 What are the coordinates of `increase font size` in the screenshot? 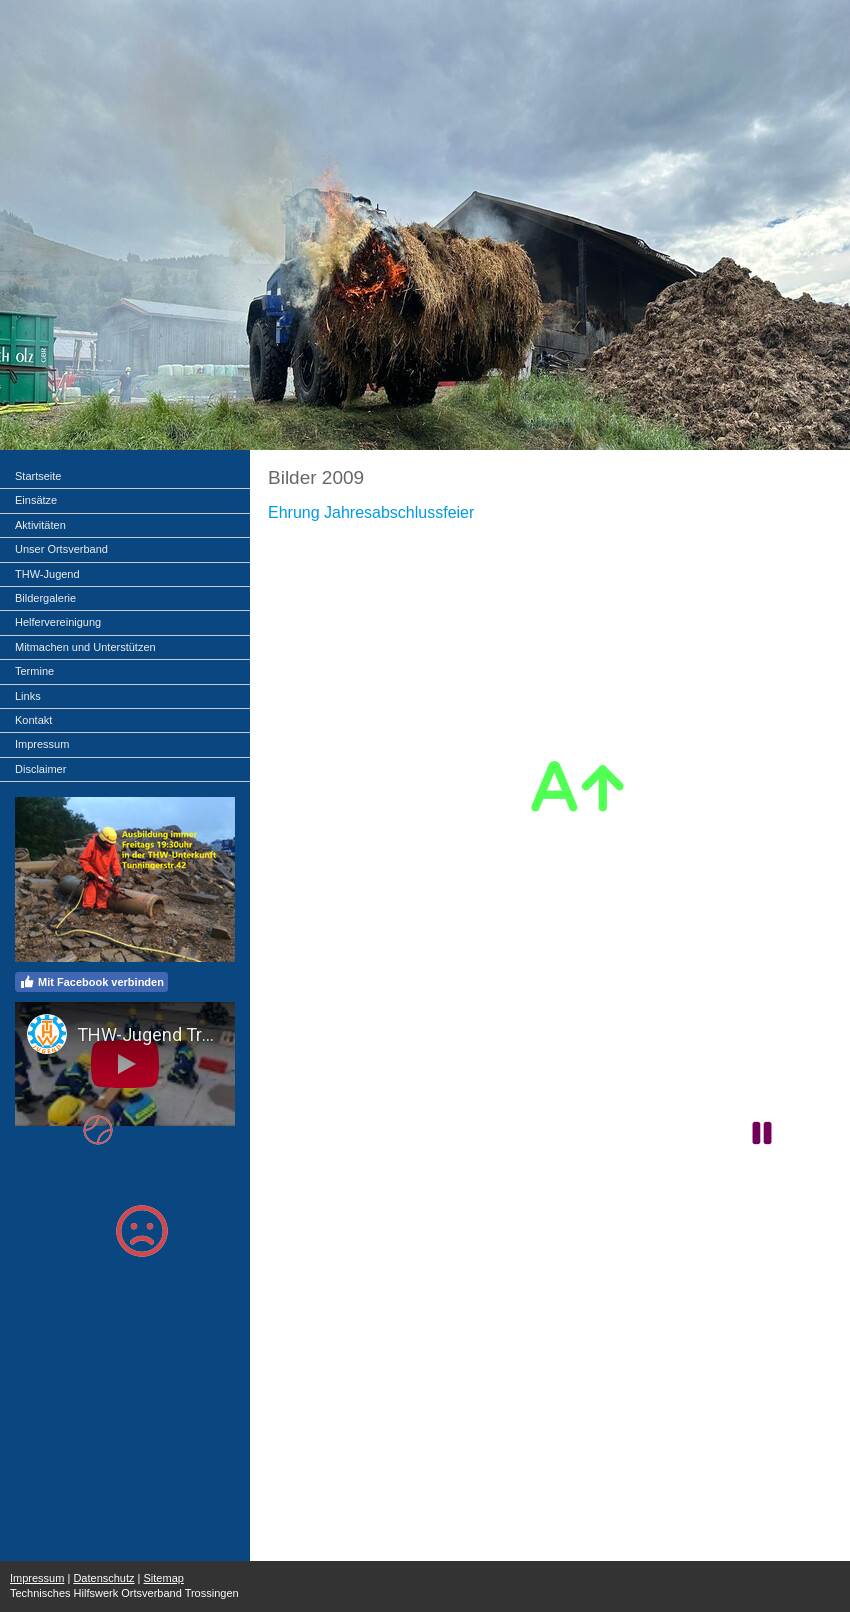 It's located at (577, 790).